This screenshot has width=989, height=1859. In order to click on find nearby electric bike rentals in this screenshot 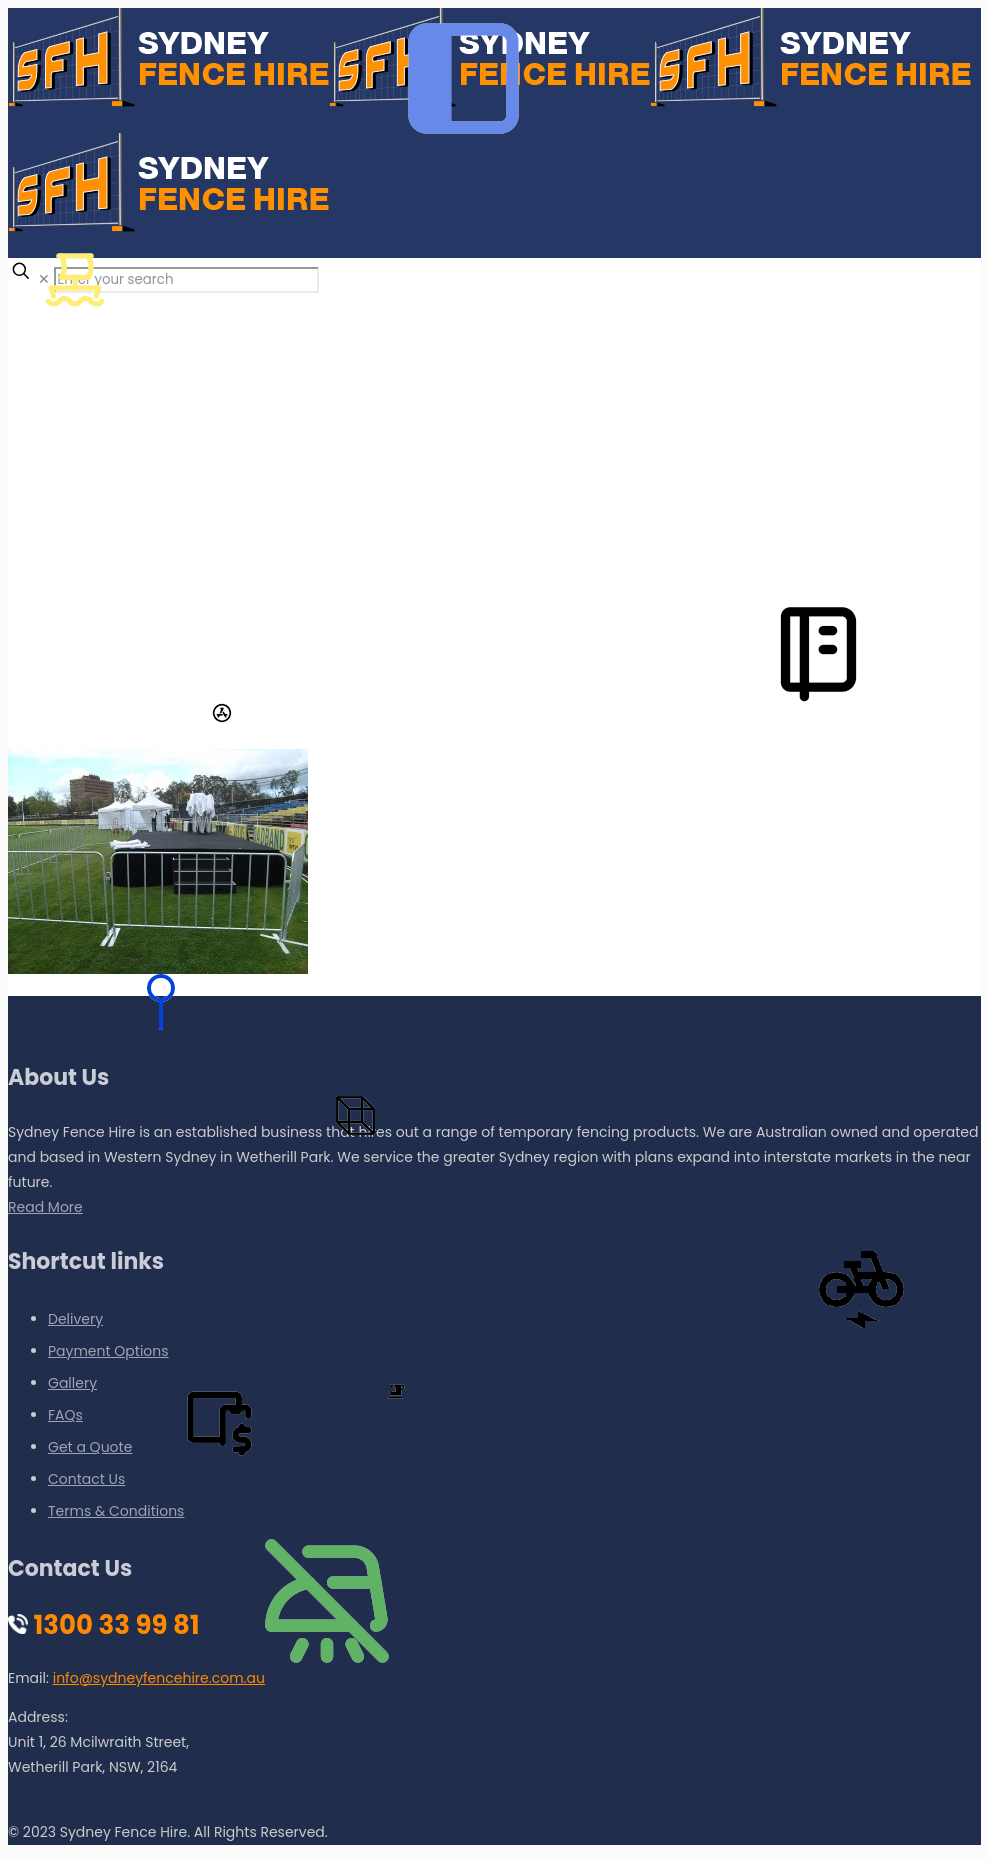, I will do `click(861, 1289)`.